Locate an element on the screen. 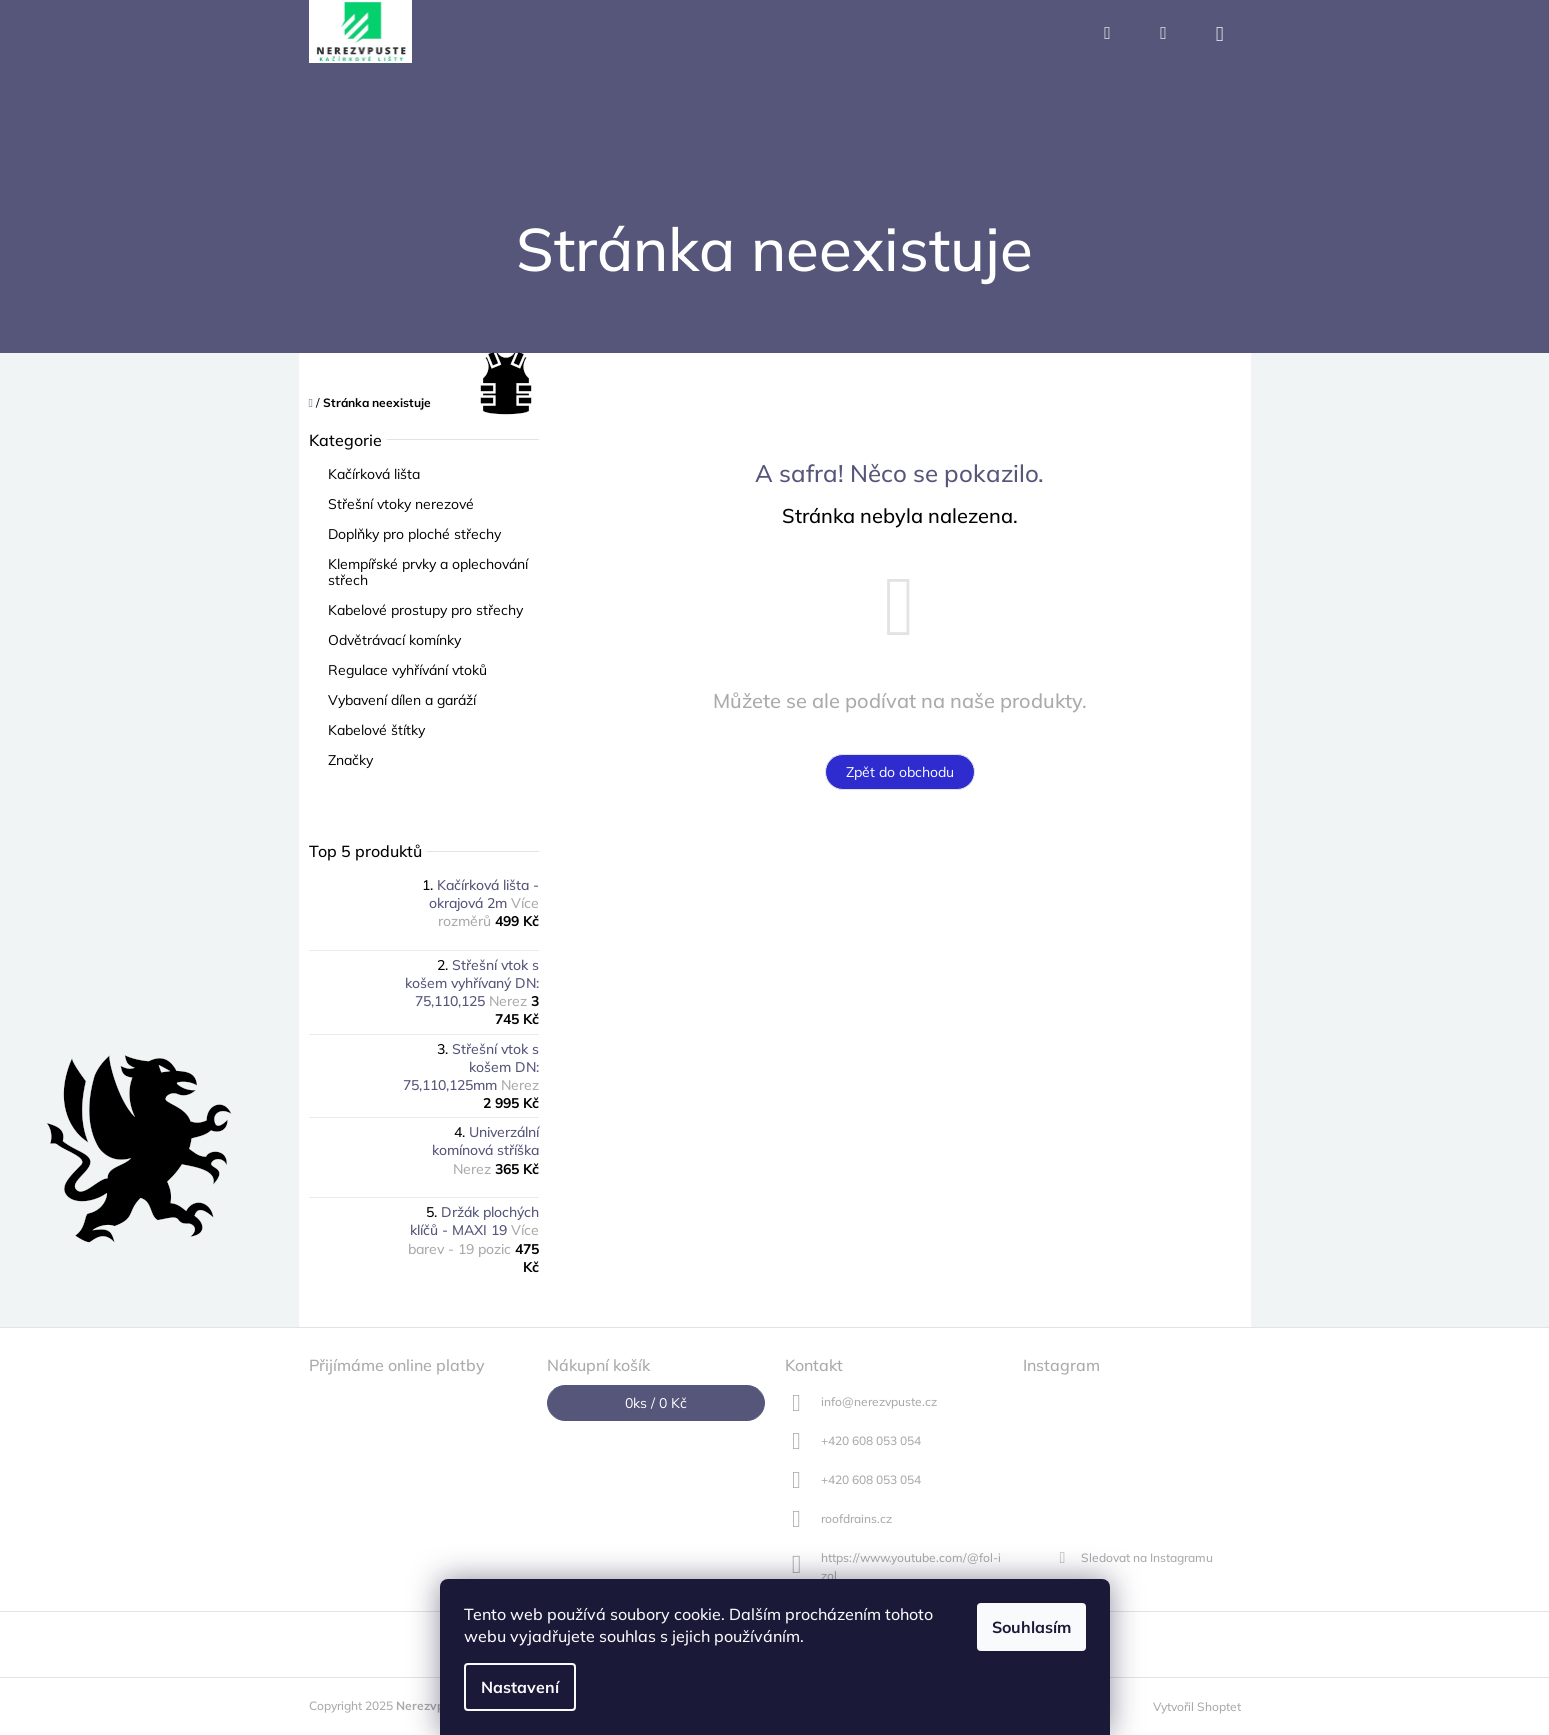 This screenshot has height=1735, width=1549. fantasy game faction or guild emblem is located at coordinates (139, 1148).